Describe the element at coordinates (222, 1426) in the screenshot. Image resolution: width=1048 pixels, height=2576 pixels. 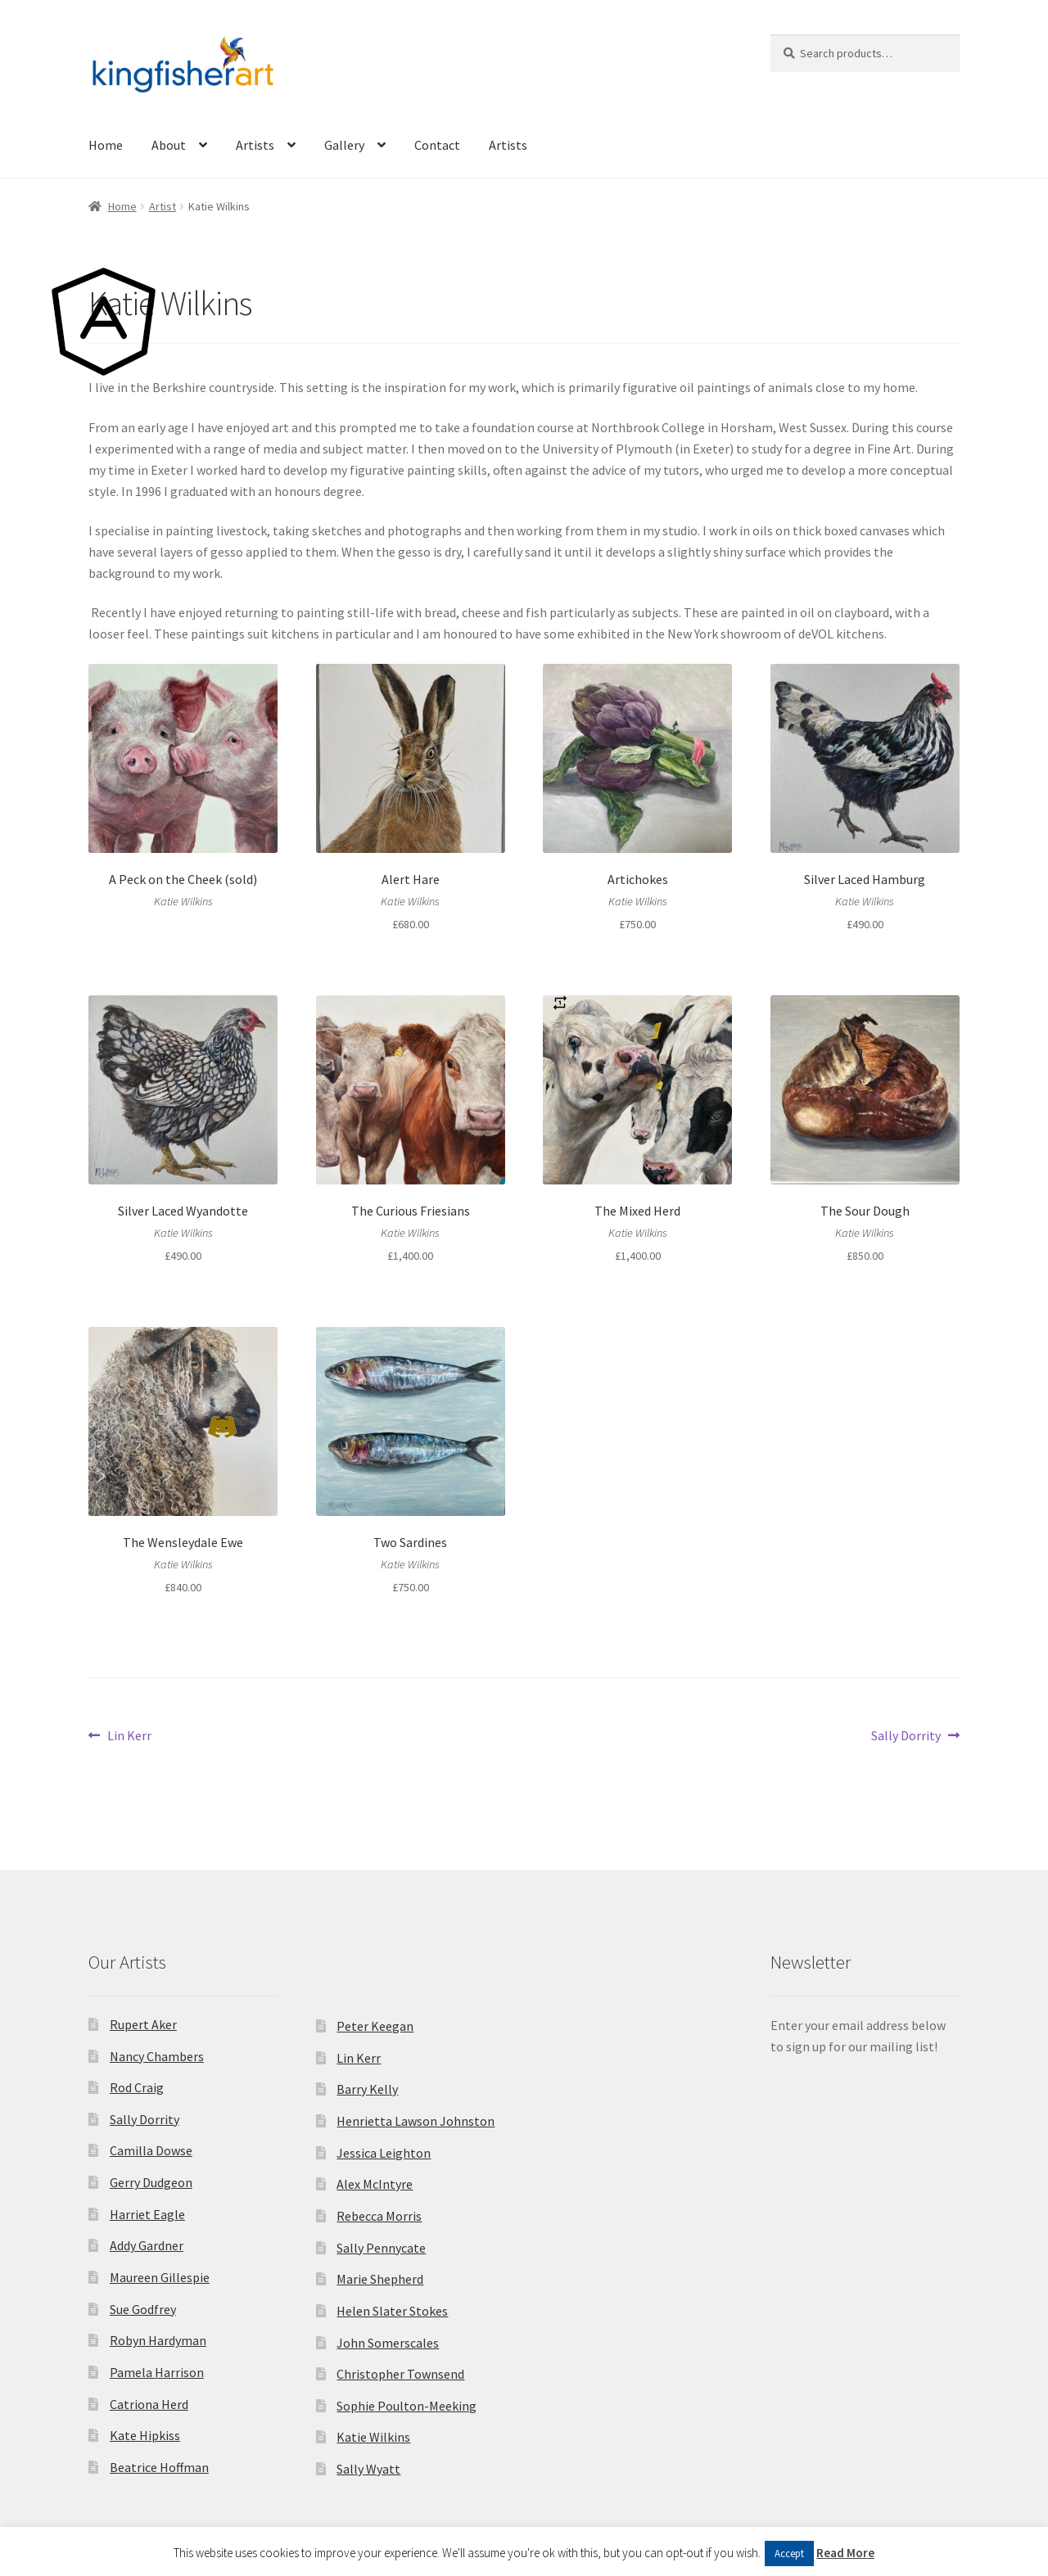
I see `open Discord app` at that location.